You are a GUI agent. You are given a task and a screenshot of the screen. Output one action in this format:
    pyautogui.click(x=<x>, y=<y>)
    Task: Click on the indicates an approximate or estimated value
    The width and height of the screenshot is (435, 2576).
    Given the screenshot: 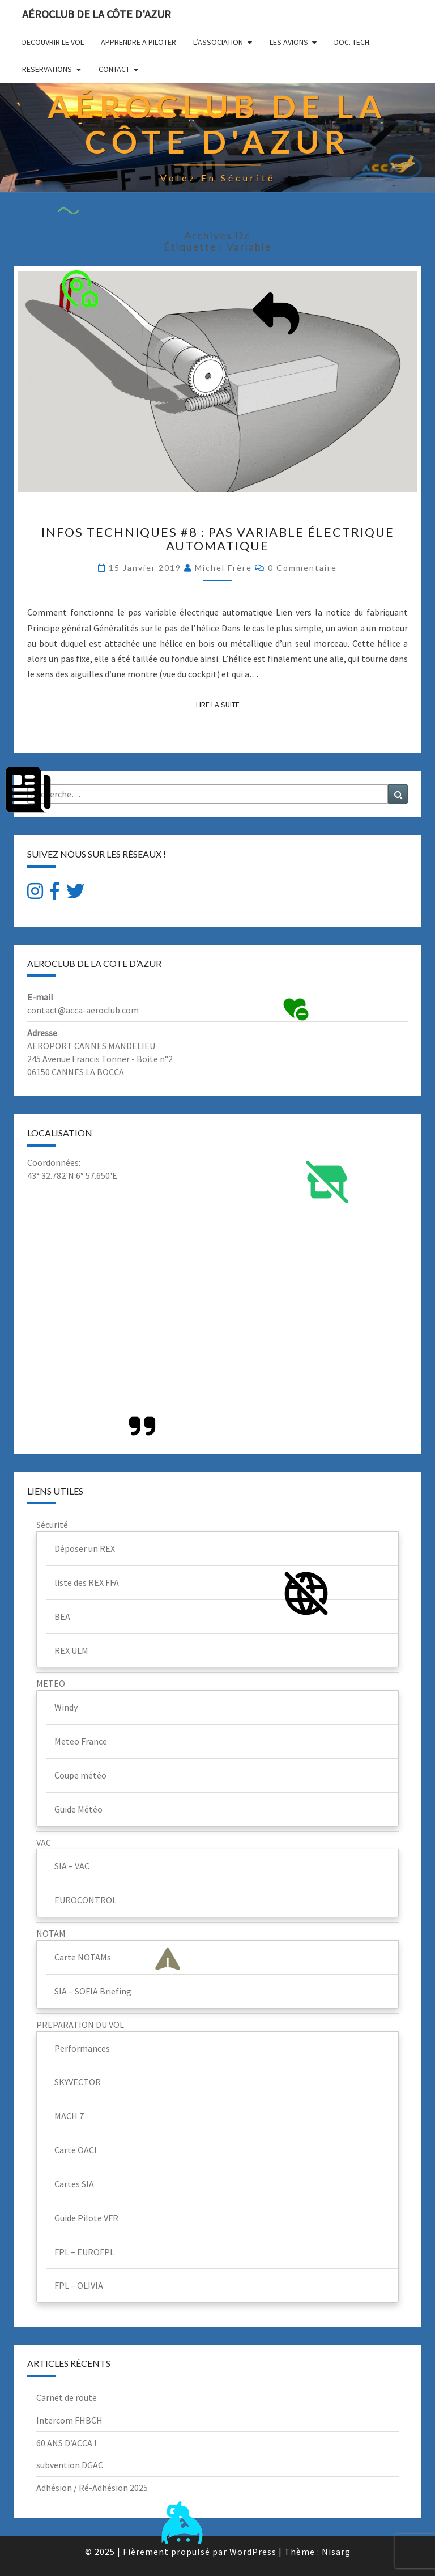 What is the action you would take?
    pyautogui.click(x=69, y=211)
    